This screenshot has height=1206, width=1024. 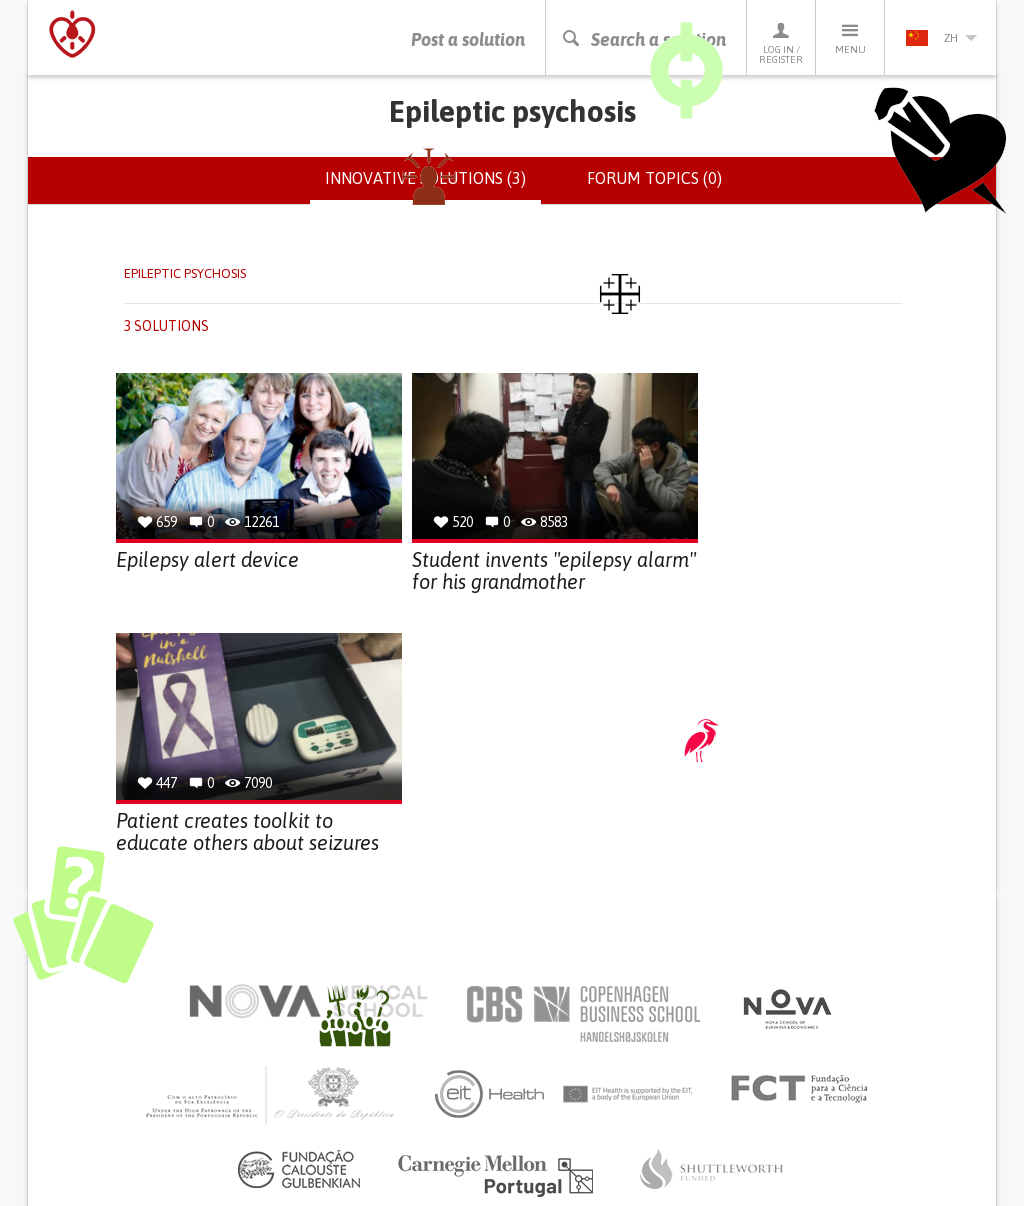 What do you see at coordinates (355, 1011) in the screenshot?
I see `indicates a rebellion or protest event in-game` at bounding box center [355, 1011].